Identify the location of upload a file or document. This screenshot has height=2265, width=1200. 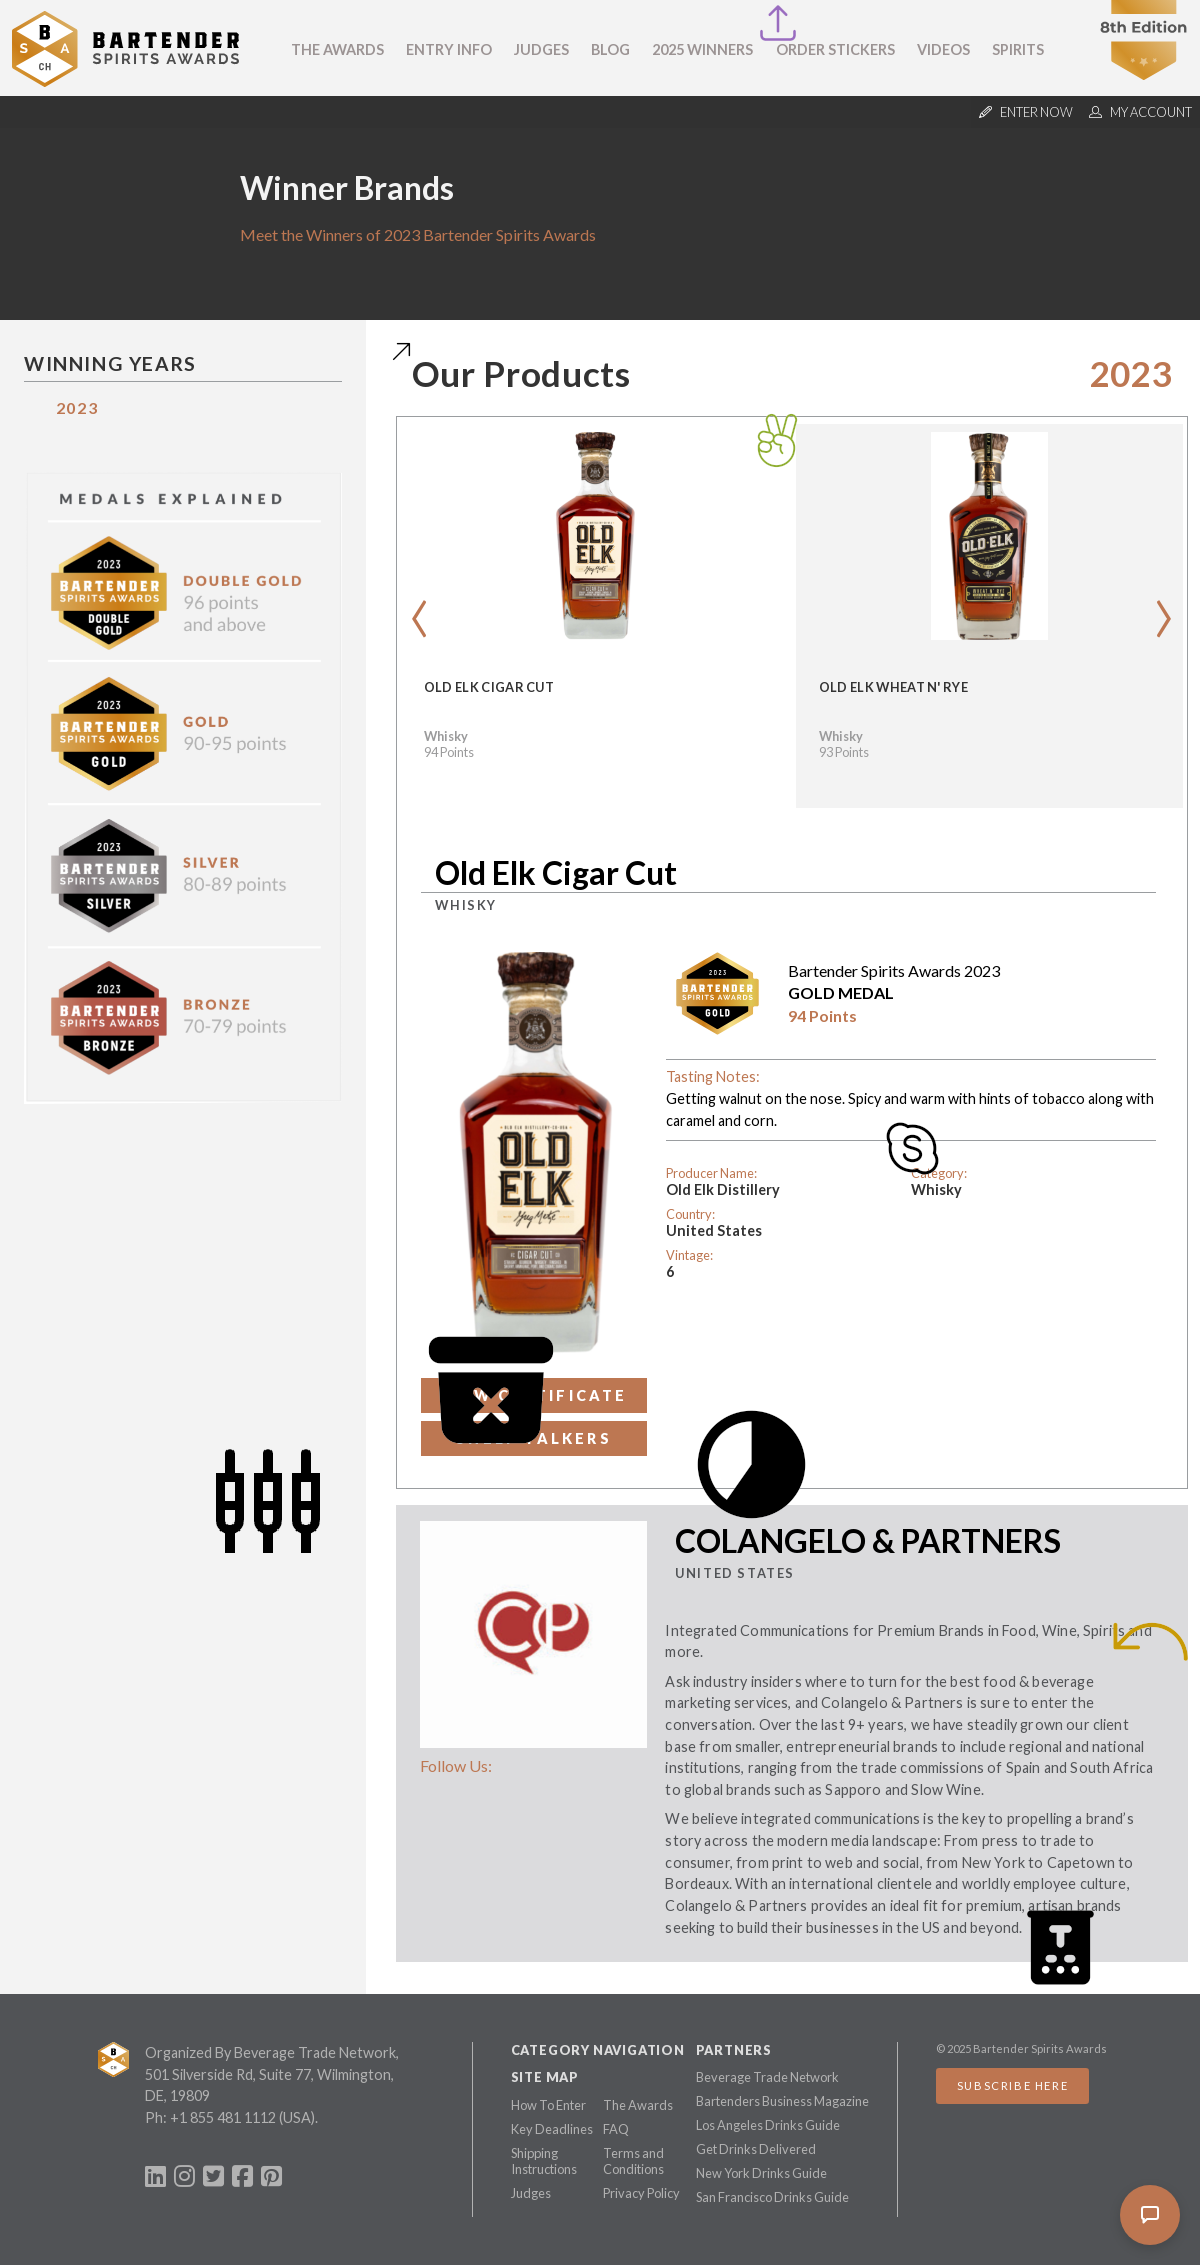
(778, 23).